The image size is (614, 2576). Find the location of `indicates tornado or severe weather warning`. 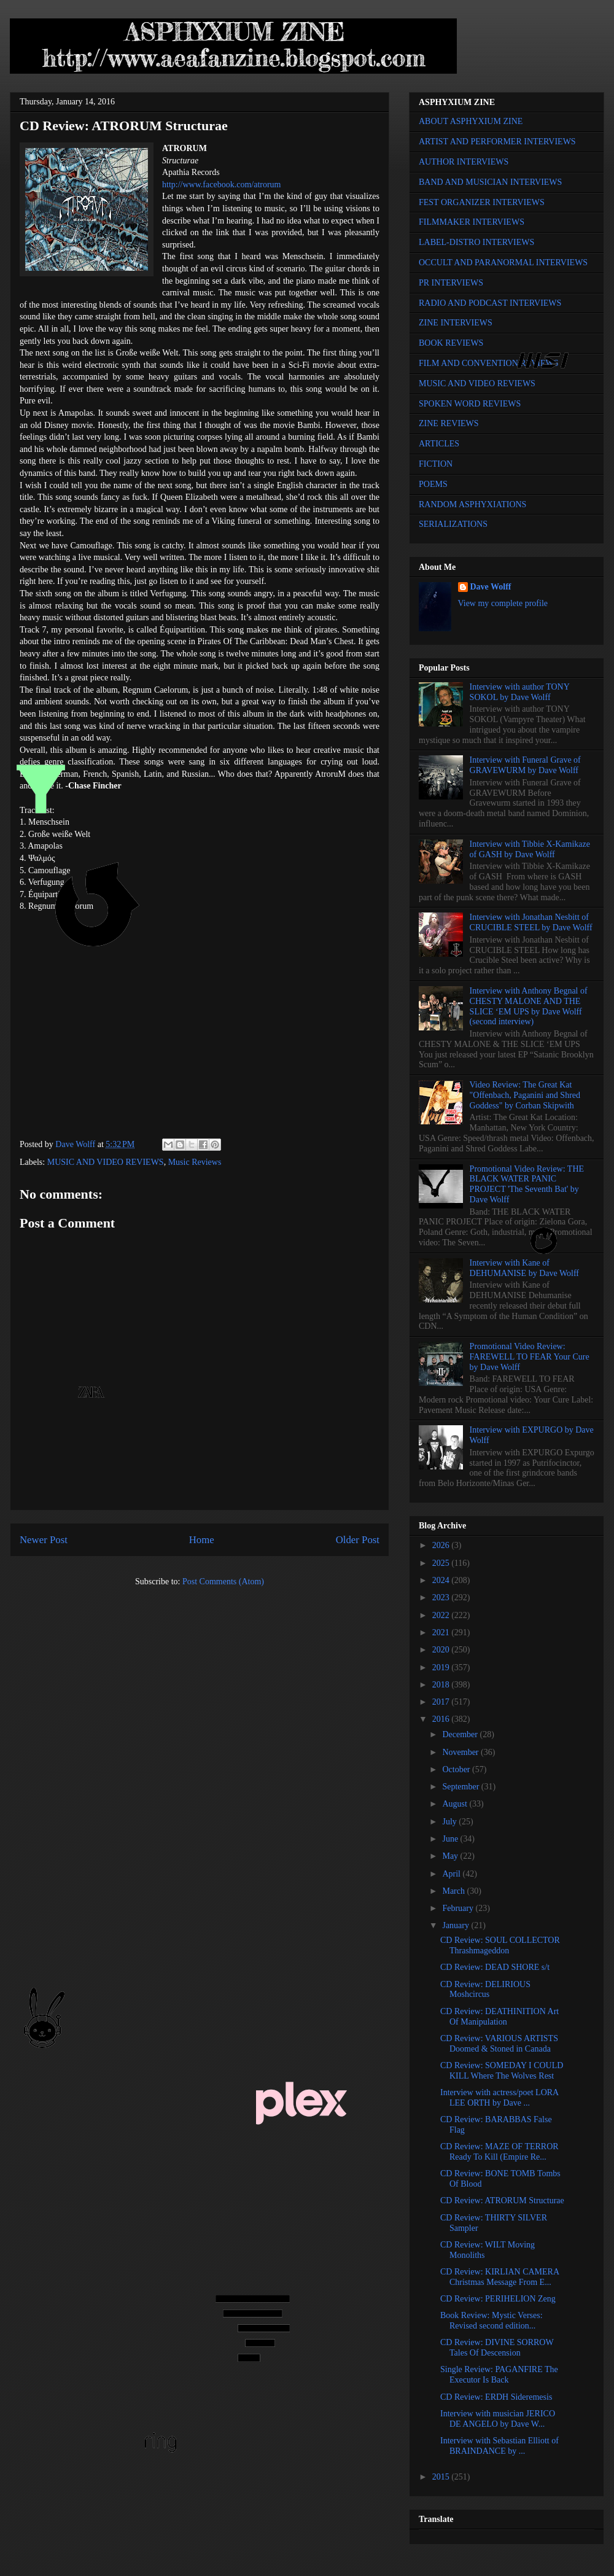

indicates tornado or severe weather warning is located at coordinates (252, 2328).